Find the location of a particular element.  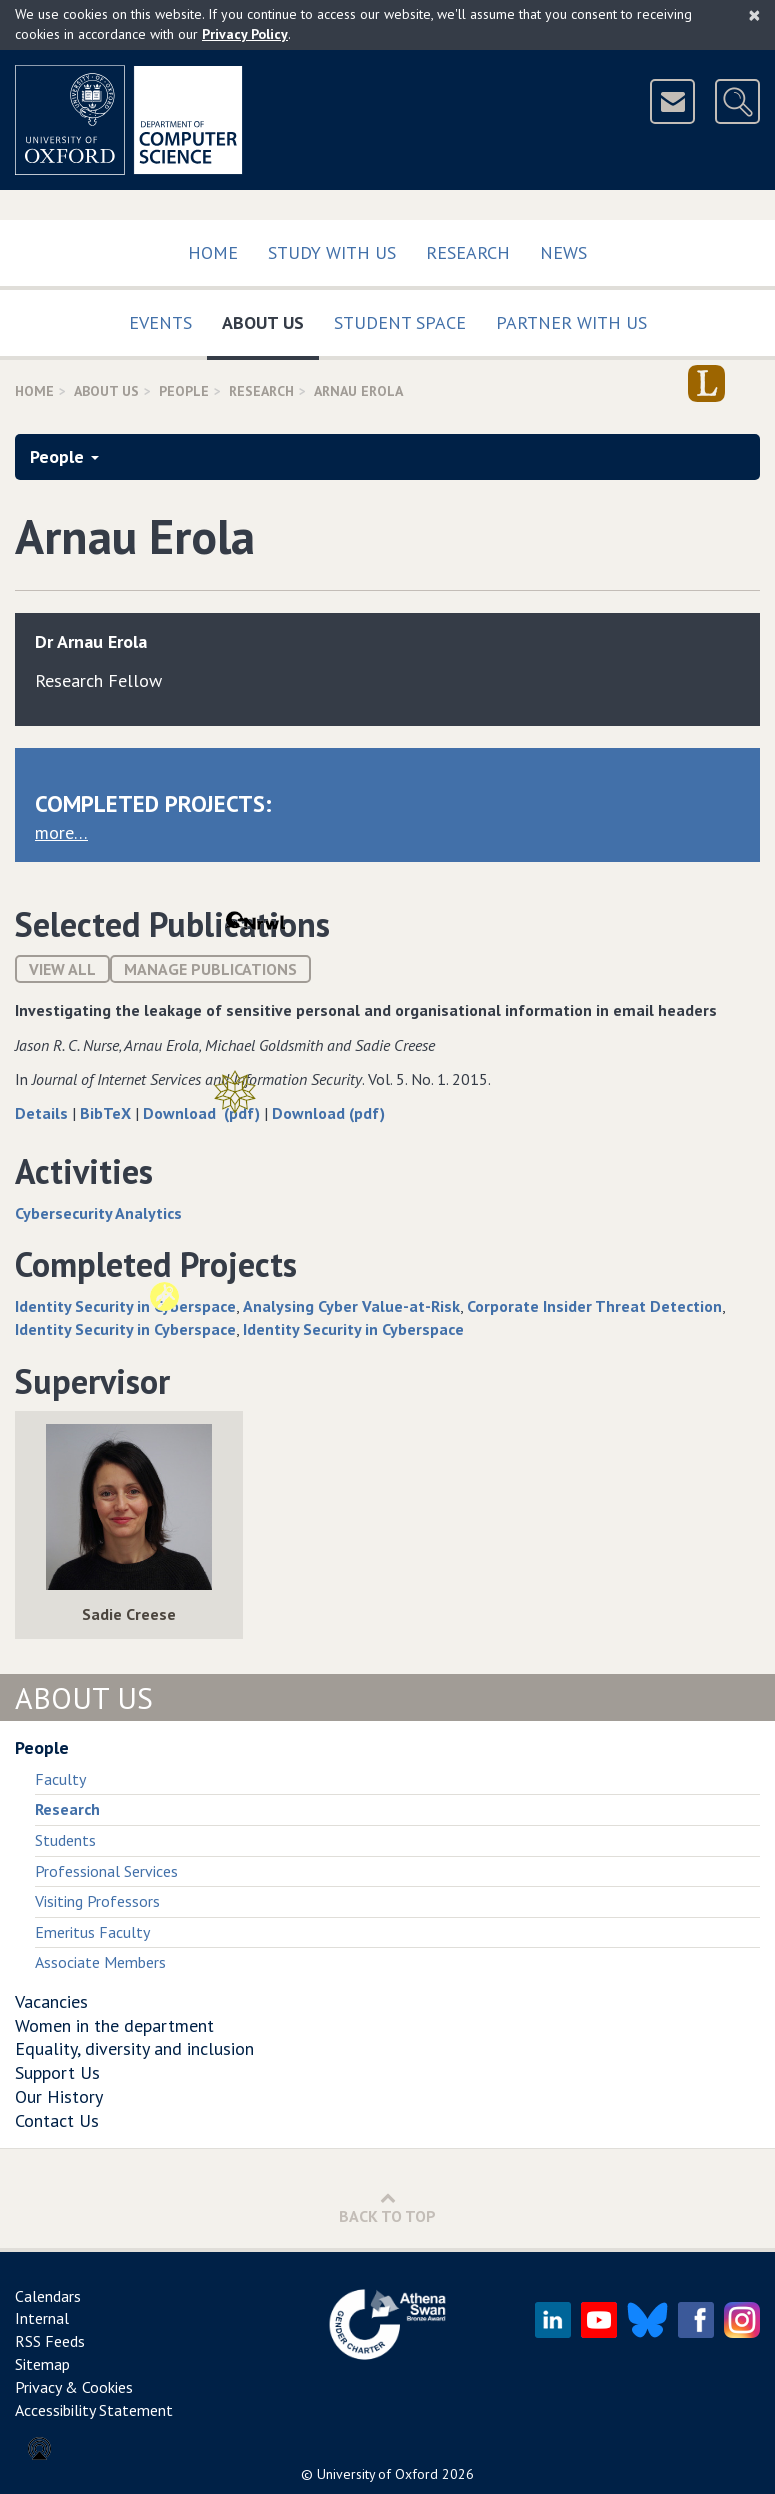

open LibraryThing app is located at coordinates (706, 383).